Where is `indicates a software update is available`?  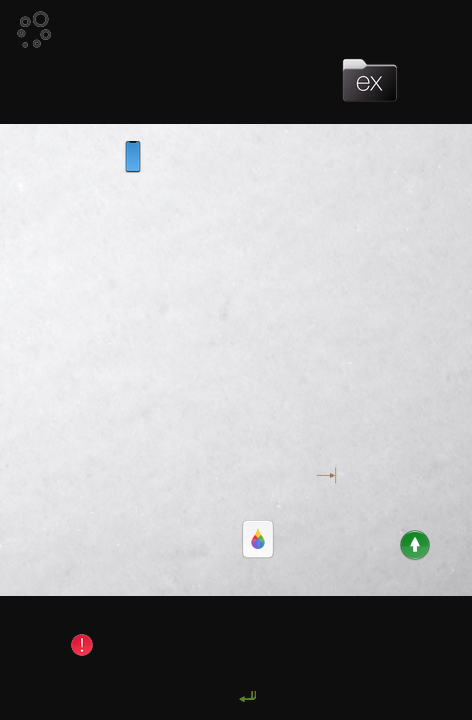 indicates a software update is available is located at coordinates (415, 545).